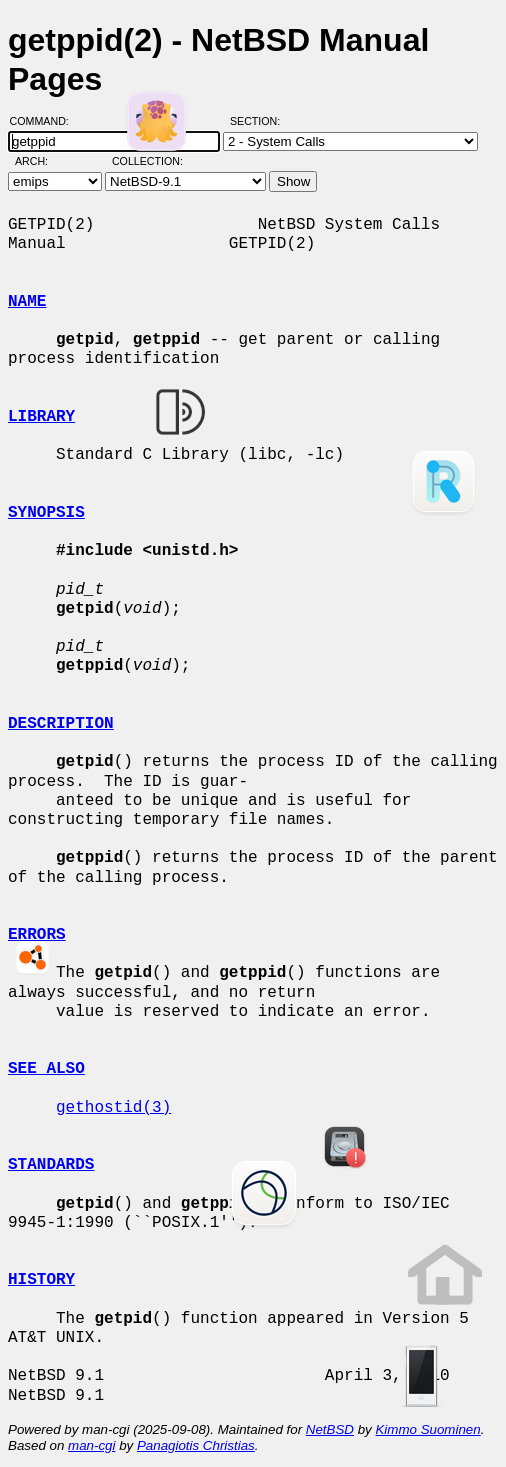  What do you see at coordinates (421, 1376) in the screenshot?
I see `indicates a connected iPod nano device` at bounding box center [421, 1376].